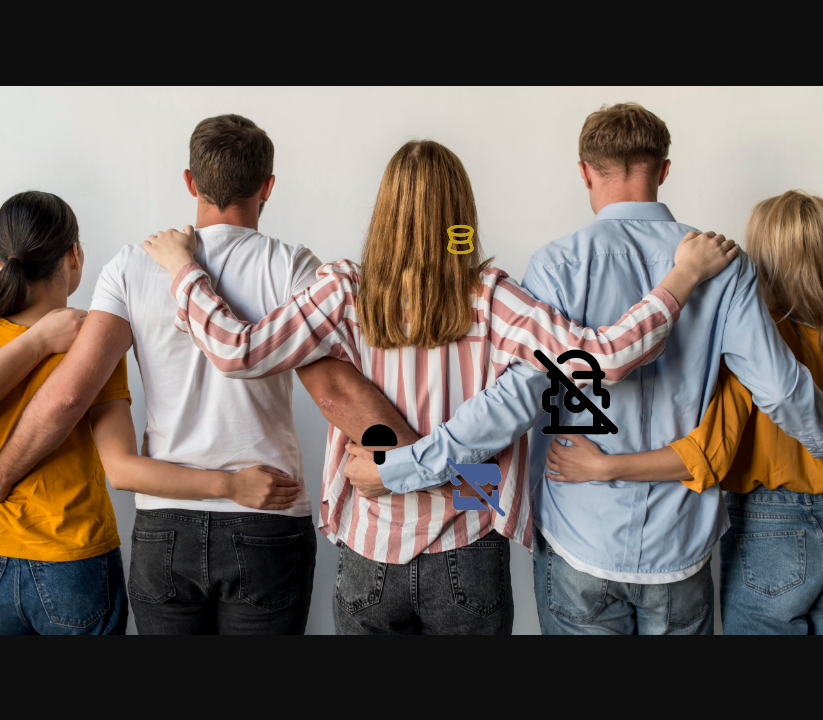 This screenshot has height=720, width=823. I want to click on browse or access food/ingredient categories, so click(379, 444).